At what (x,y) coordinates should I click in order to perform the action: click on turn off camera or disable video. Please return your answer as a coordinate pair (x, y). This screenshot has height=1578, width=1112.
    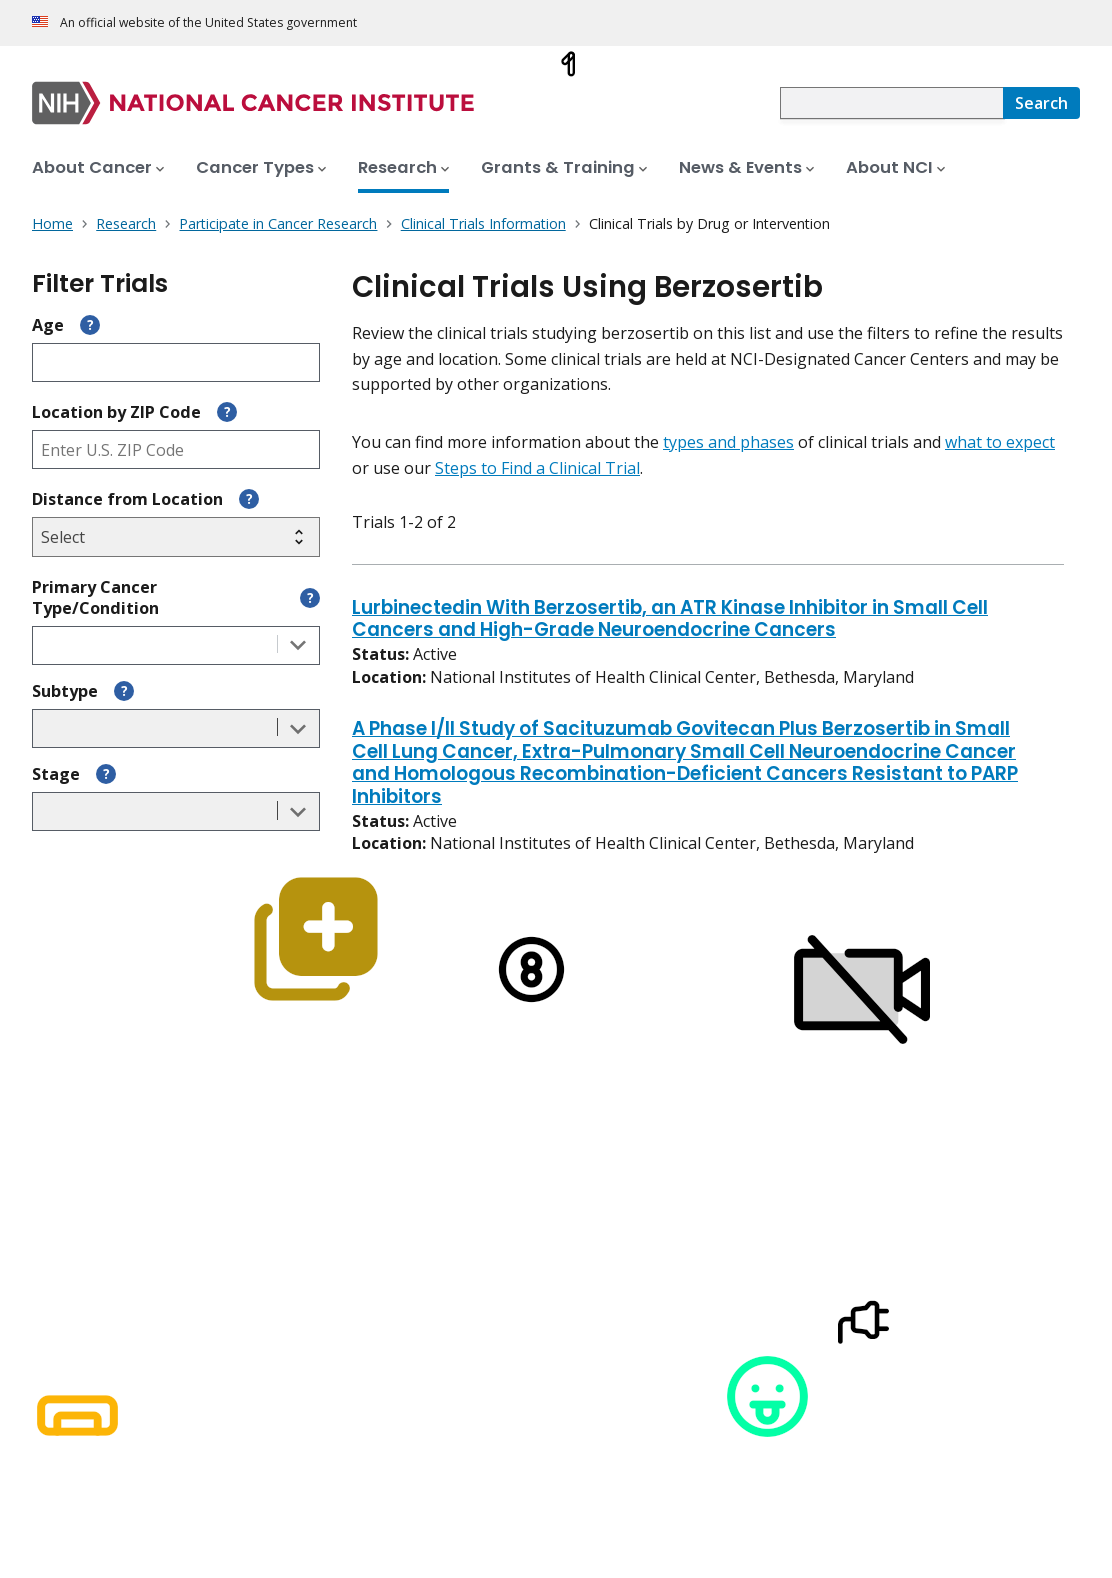
    Looking at the image, I should click on (857, 989).